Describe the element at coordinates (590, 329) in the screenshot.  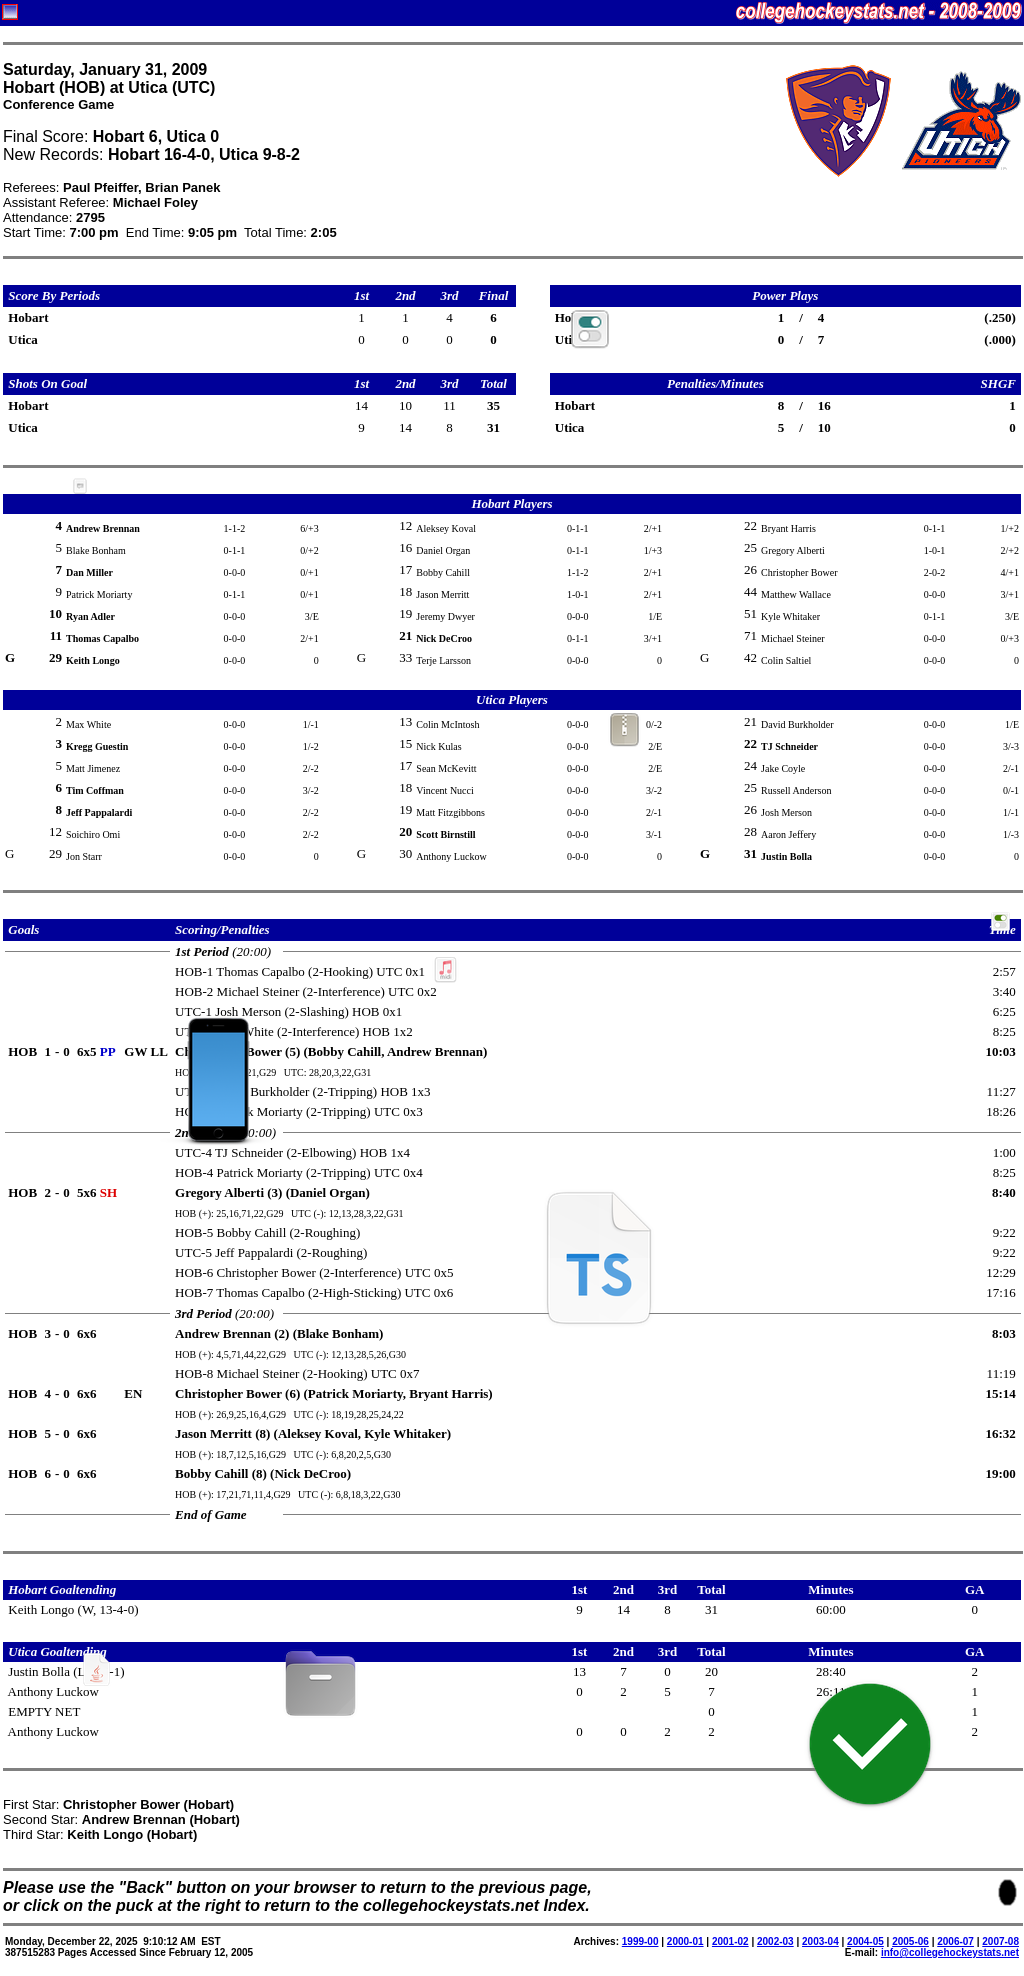
I see `open gnome tweaks settings` at that location.